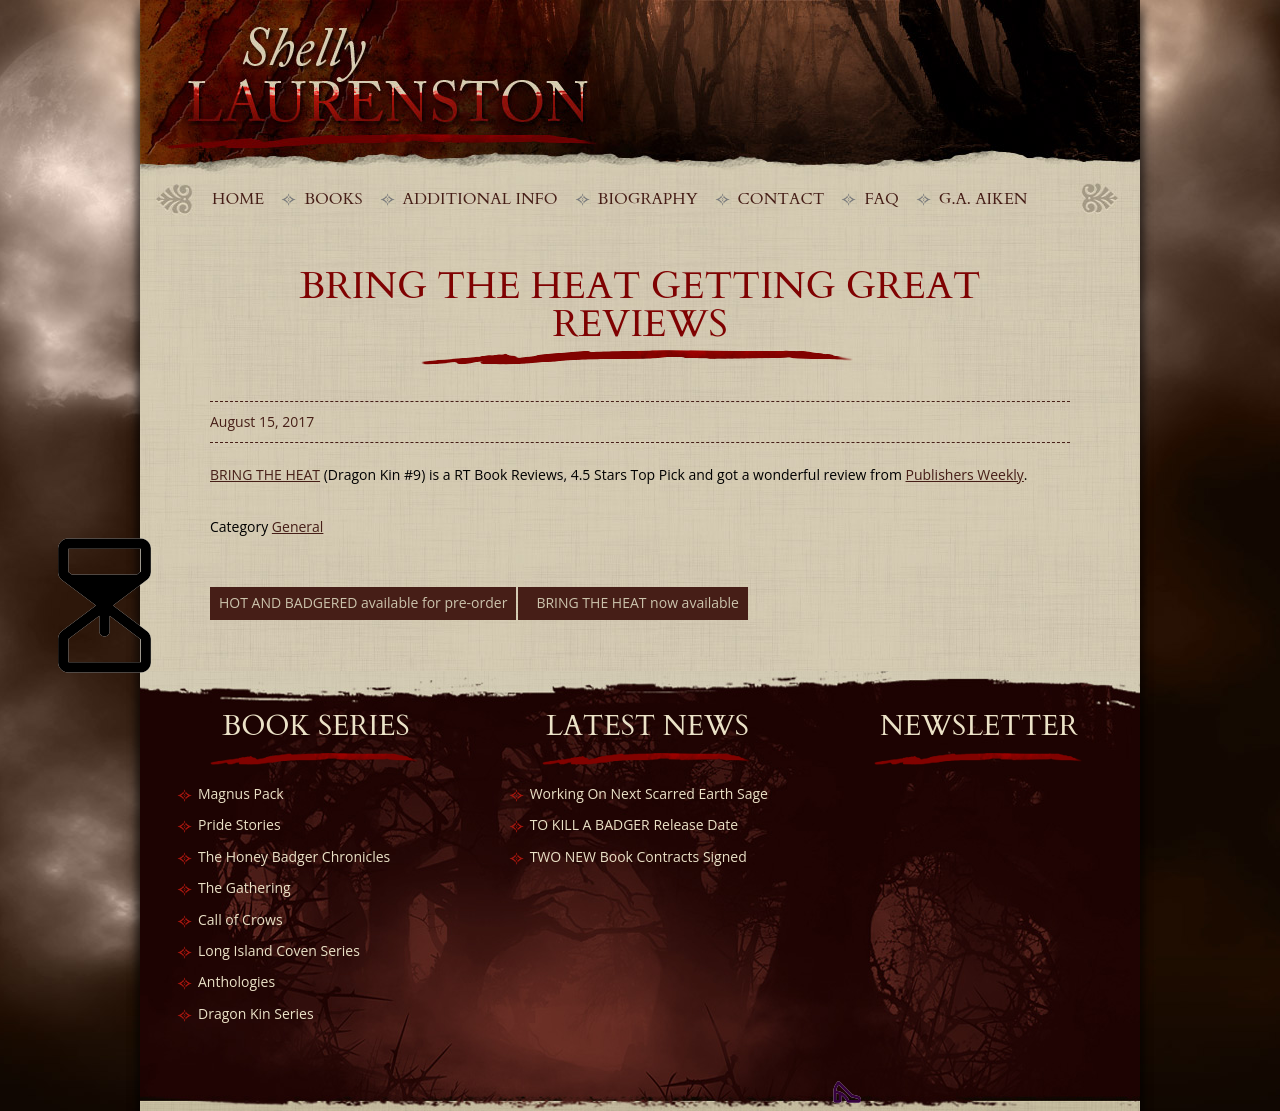  Describe the element at coordinates (846, 1093) in the screenshot. I see `browse women's shoes or footwear` at that location.